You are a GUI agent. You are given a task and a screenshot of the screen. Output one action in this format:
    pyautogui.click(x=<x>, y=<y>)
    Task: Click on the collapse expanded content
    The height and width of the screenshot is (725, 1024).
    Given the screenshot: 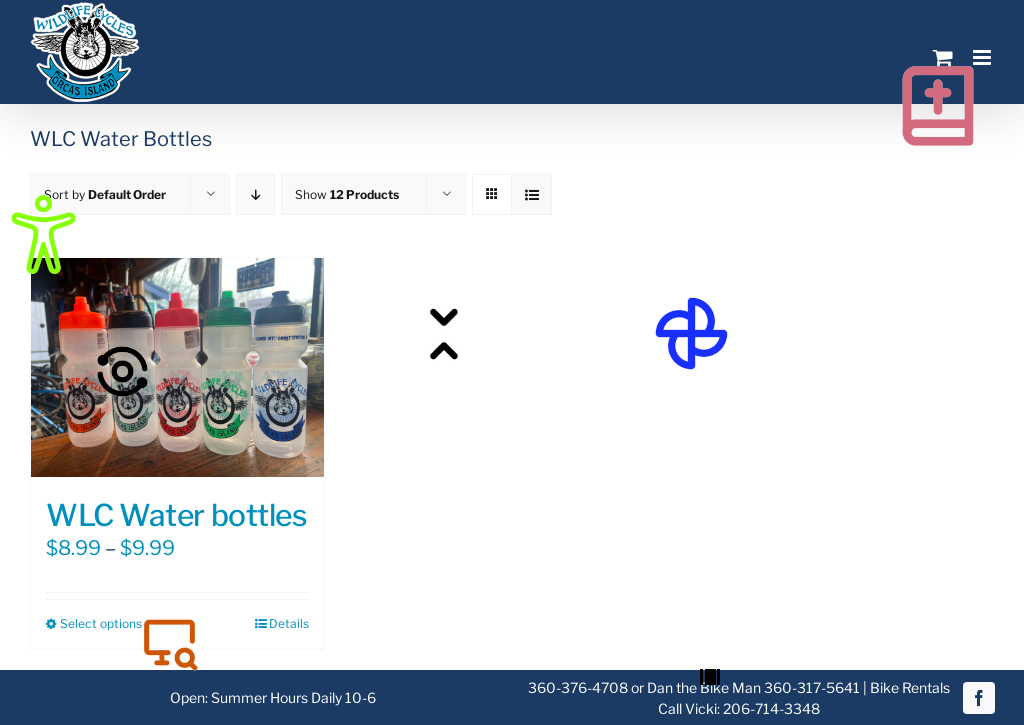 What is the action you would take?
    pyautogui.click(x=444, y=334)
    